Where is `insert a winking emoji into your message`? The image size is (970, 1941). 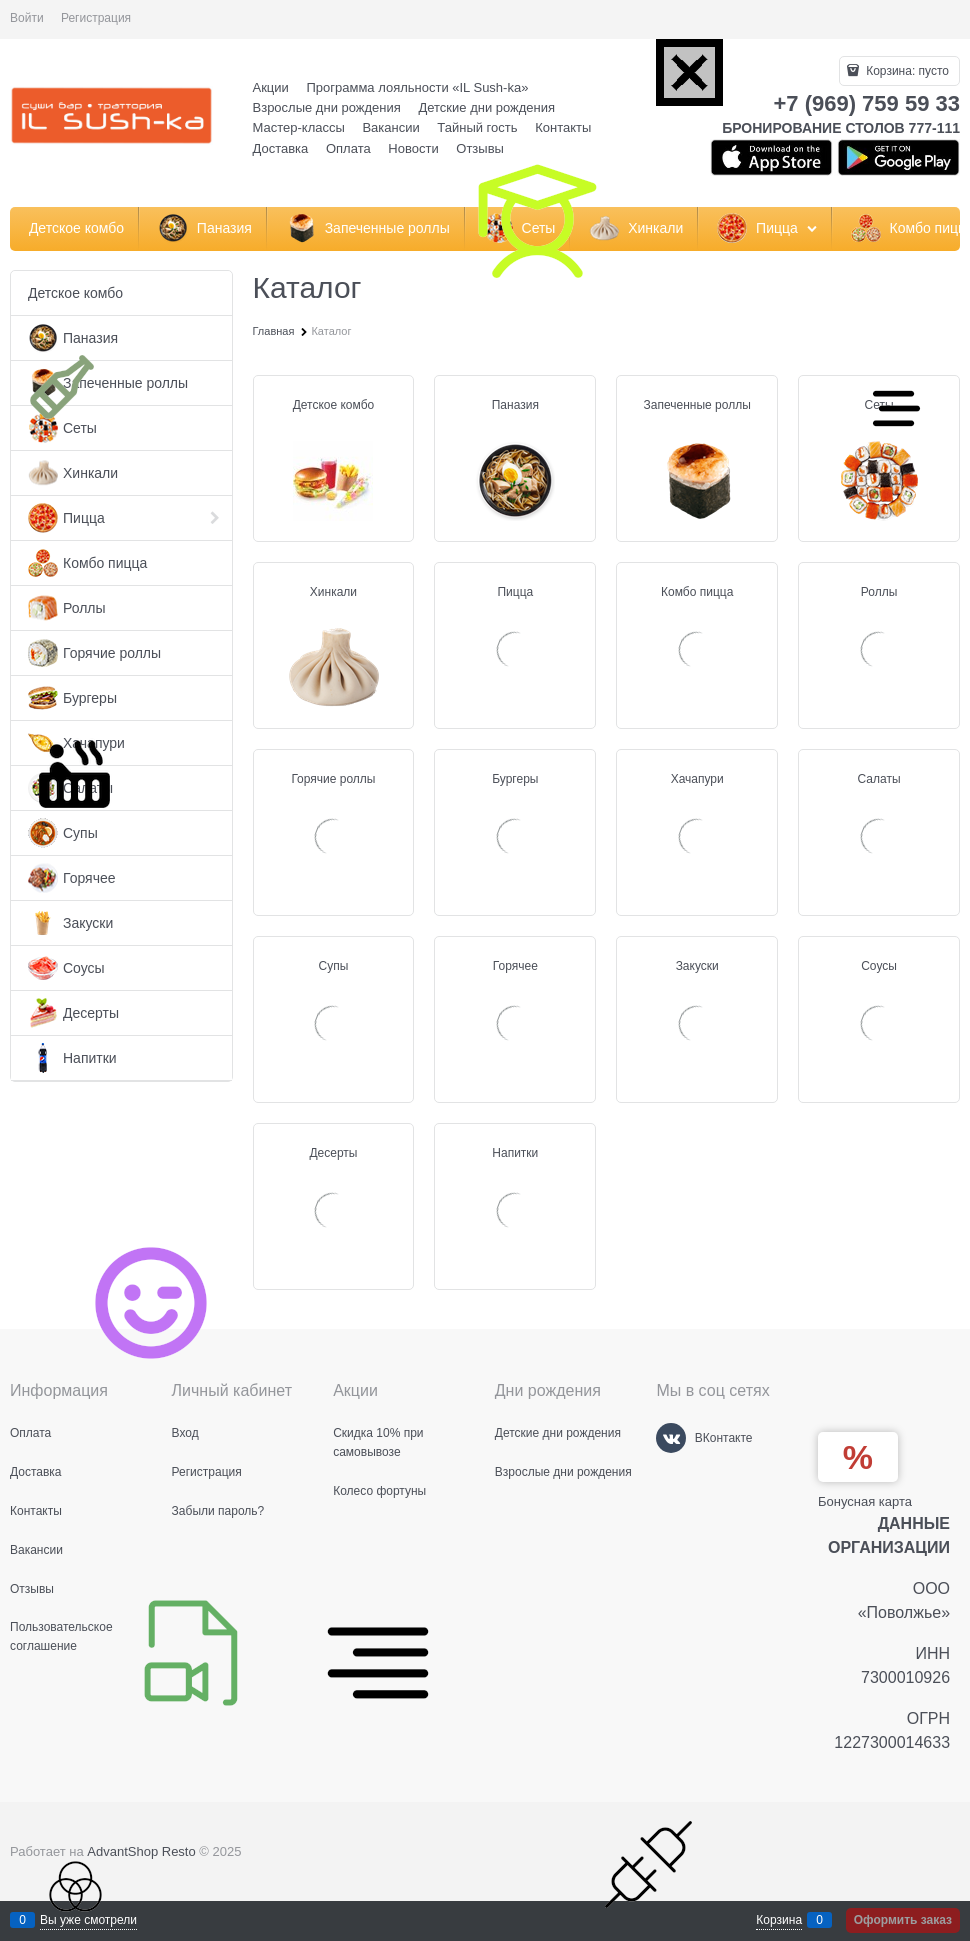 insert a winking emoji into your message is located at coordinates (151, 1303).